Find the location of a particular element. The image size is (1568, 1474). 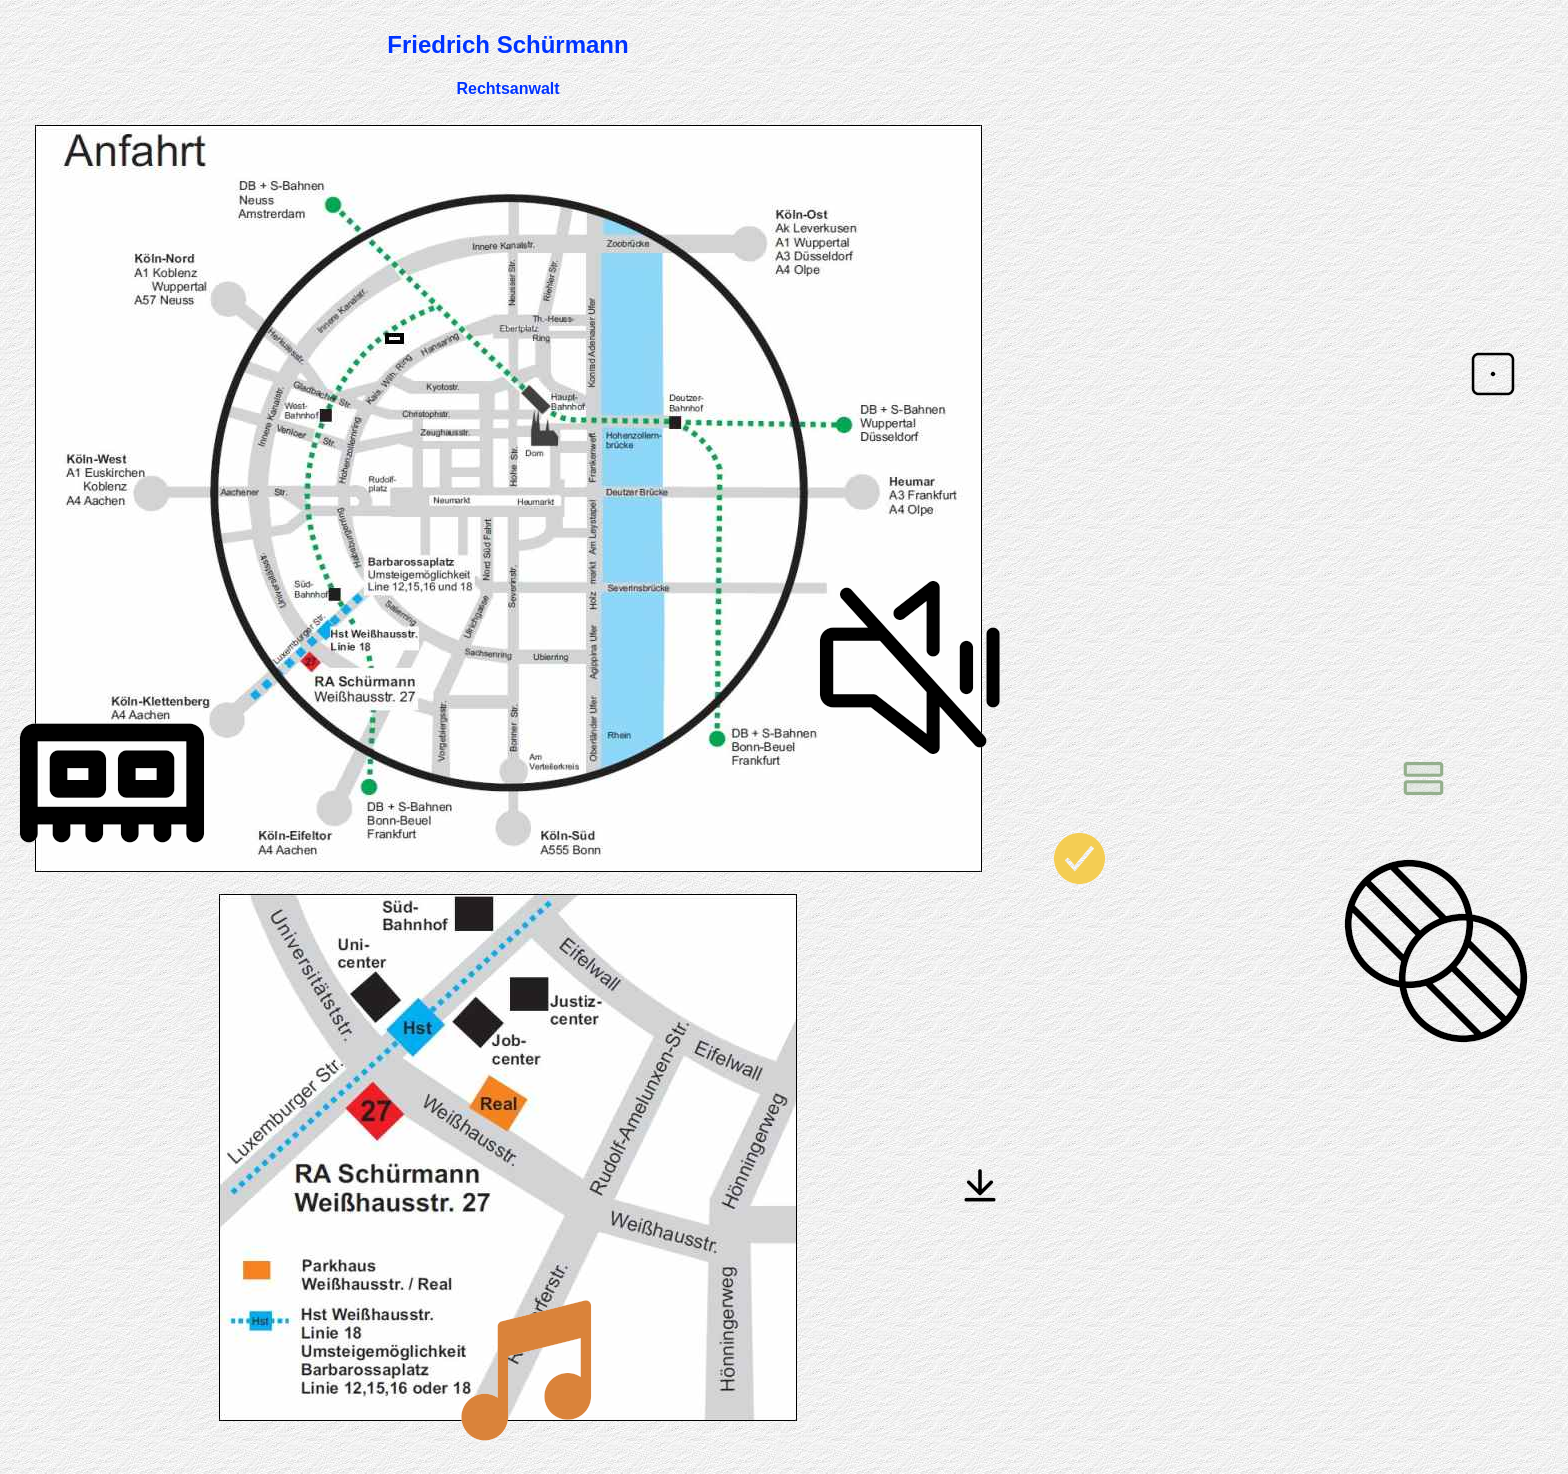

view device memory or RAM usage is located at coordinates (112, 780).